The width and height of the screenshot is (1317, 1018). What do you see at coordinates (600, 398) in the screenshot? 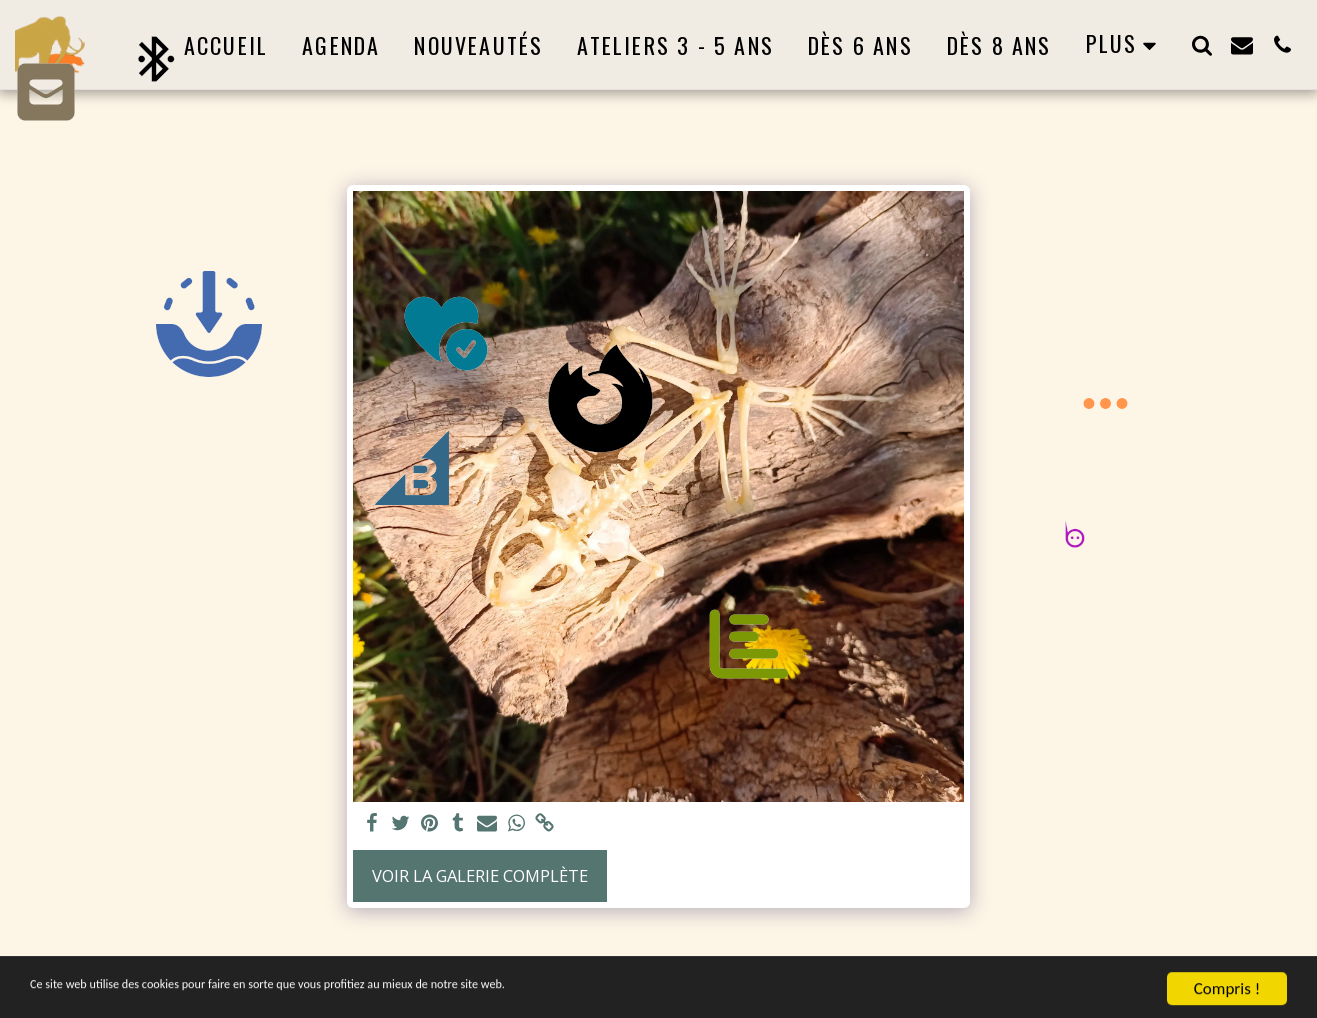
I see `open Mozilla Firefox browser` at bounding box center [600, 398].